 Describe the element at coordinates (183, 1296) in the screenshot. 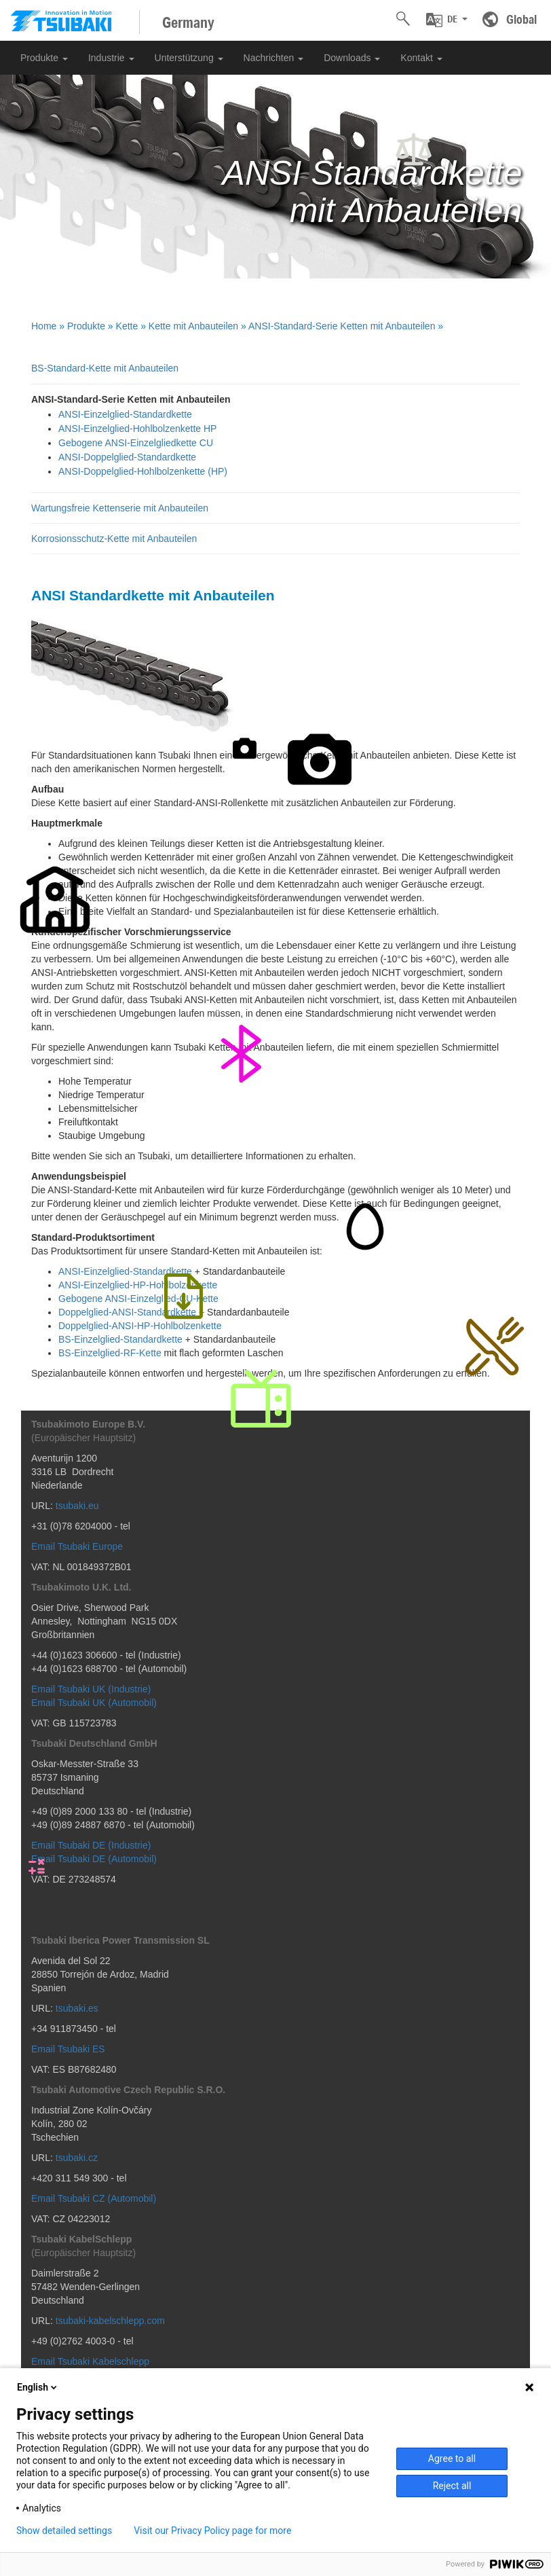

I see `download a file` at that location.